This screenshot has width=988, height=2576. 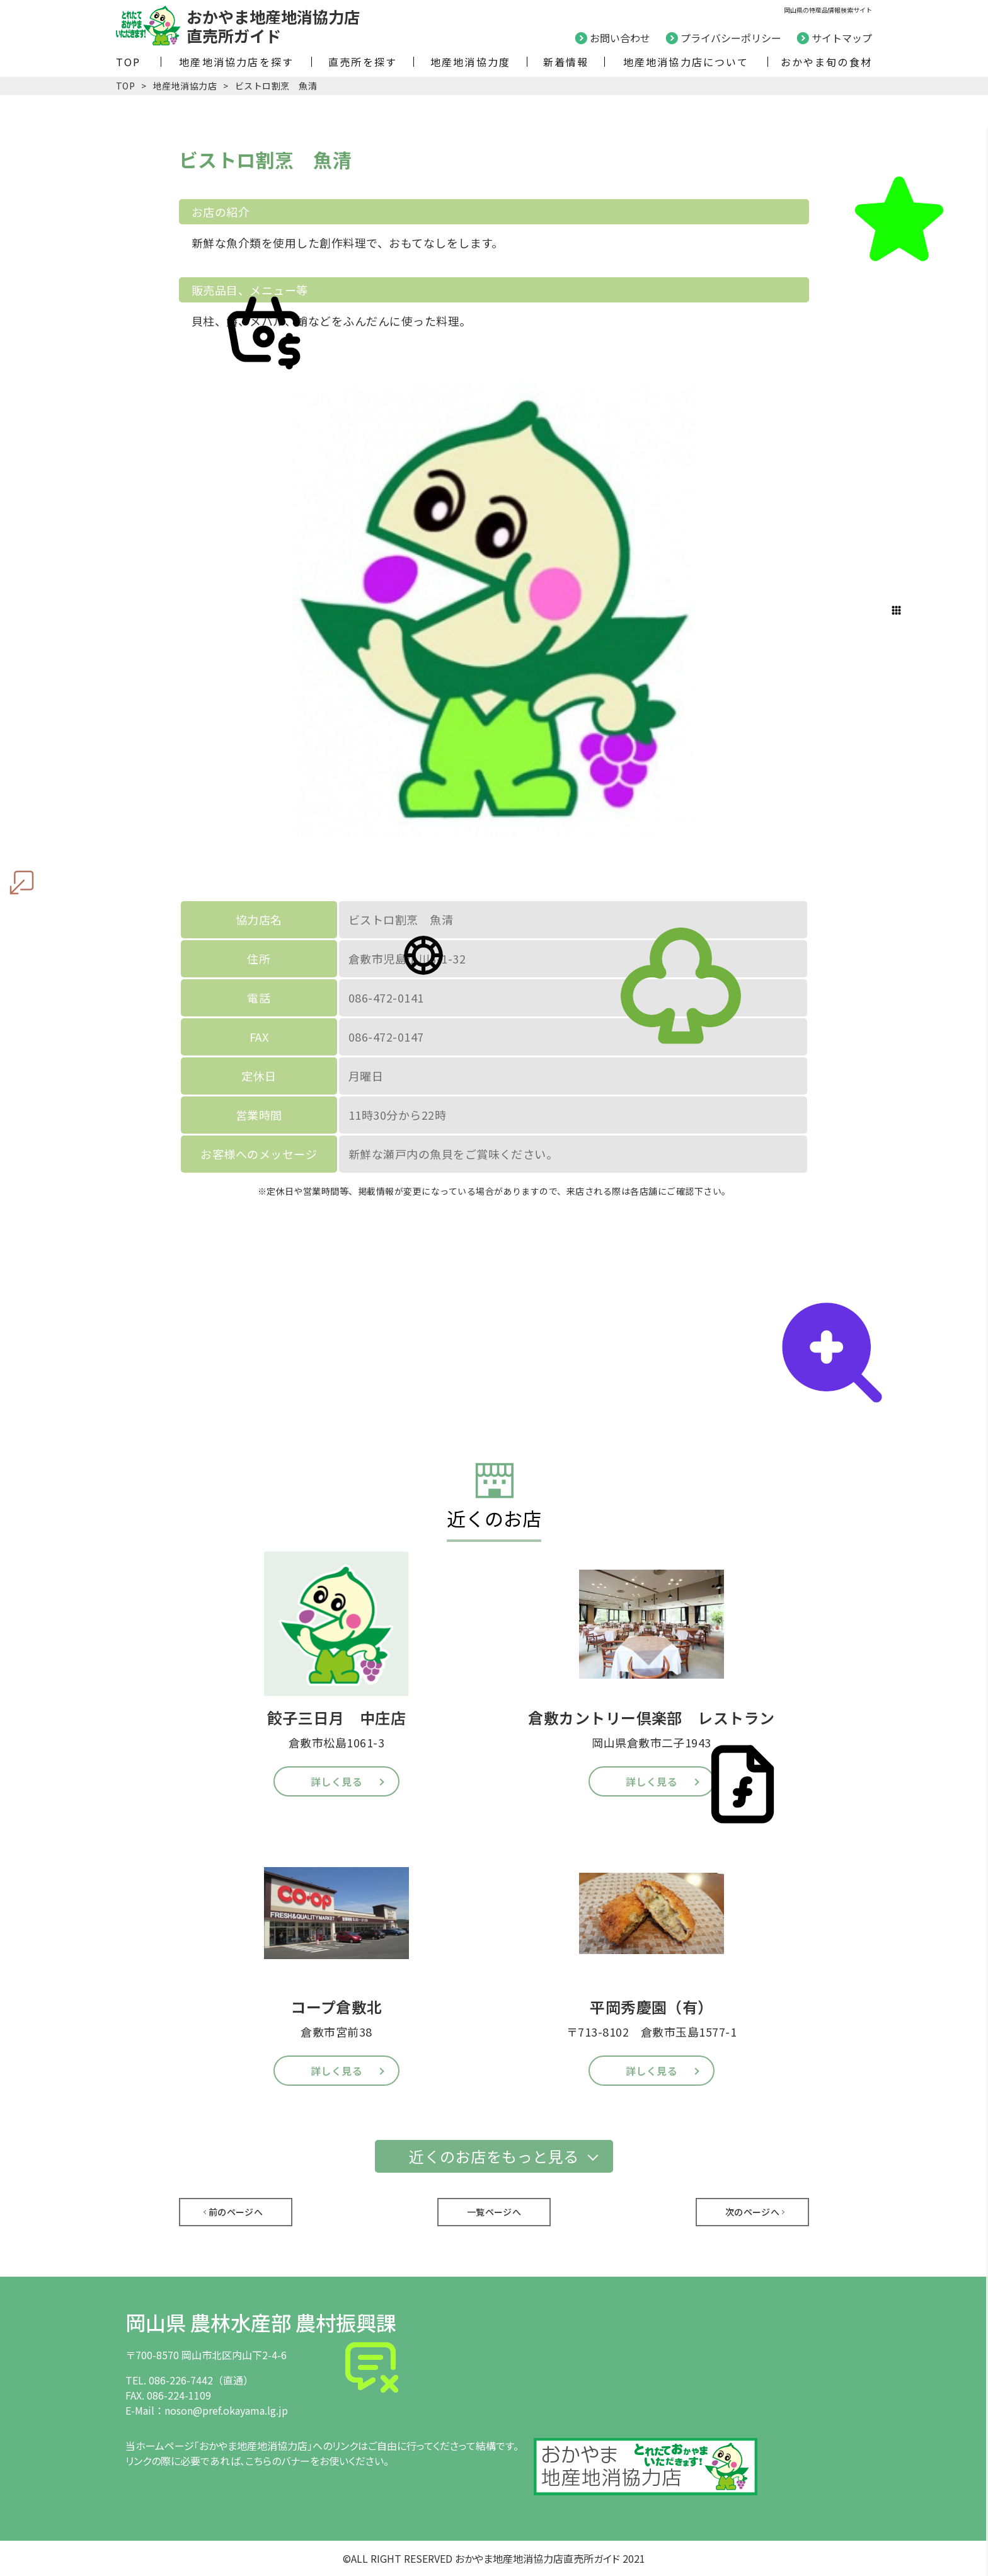 I want to click on view or open a function file, so click(x=742, y=1784).